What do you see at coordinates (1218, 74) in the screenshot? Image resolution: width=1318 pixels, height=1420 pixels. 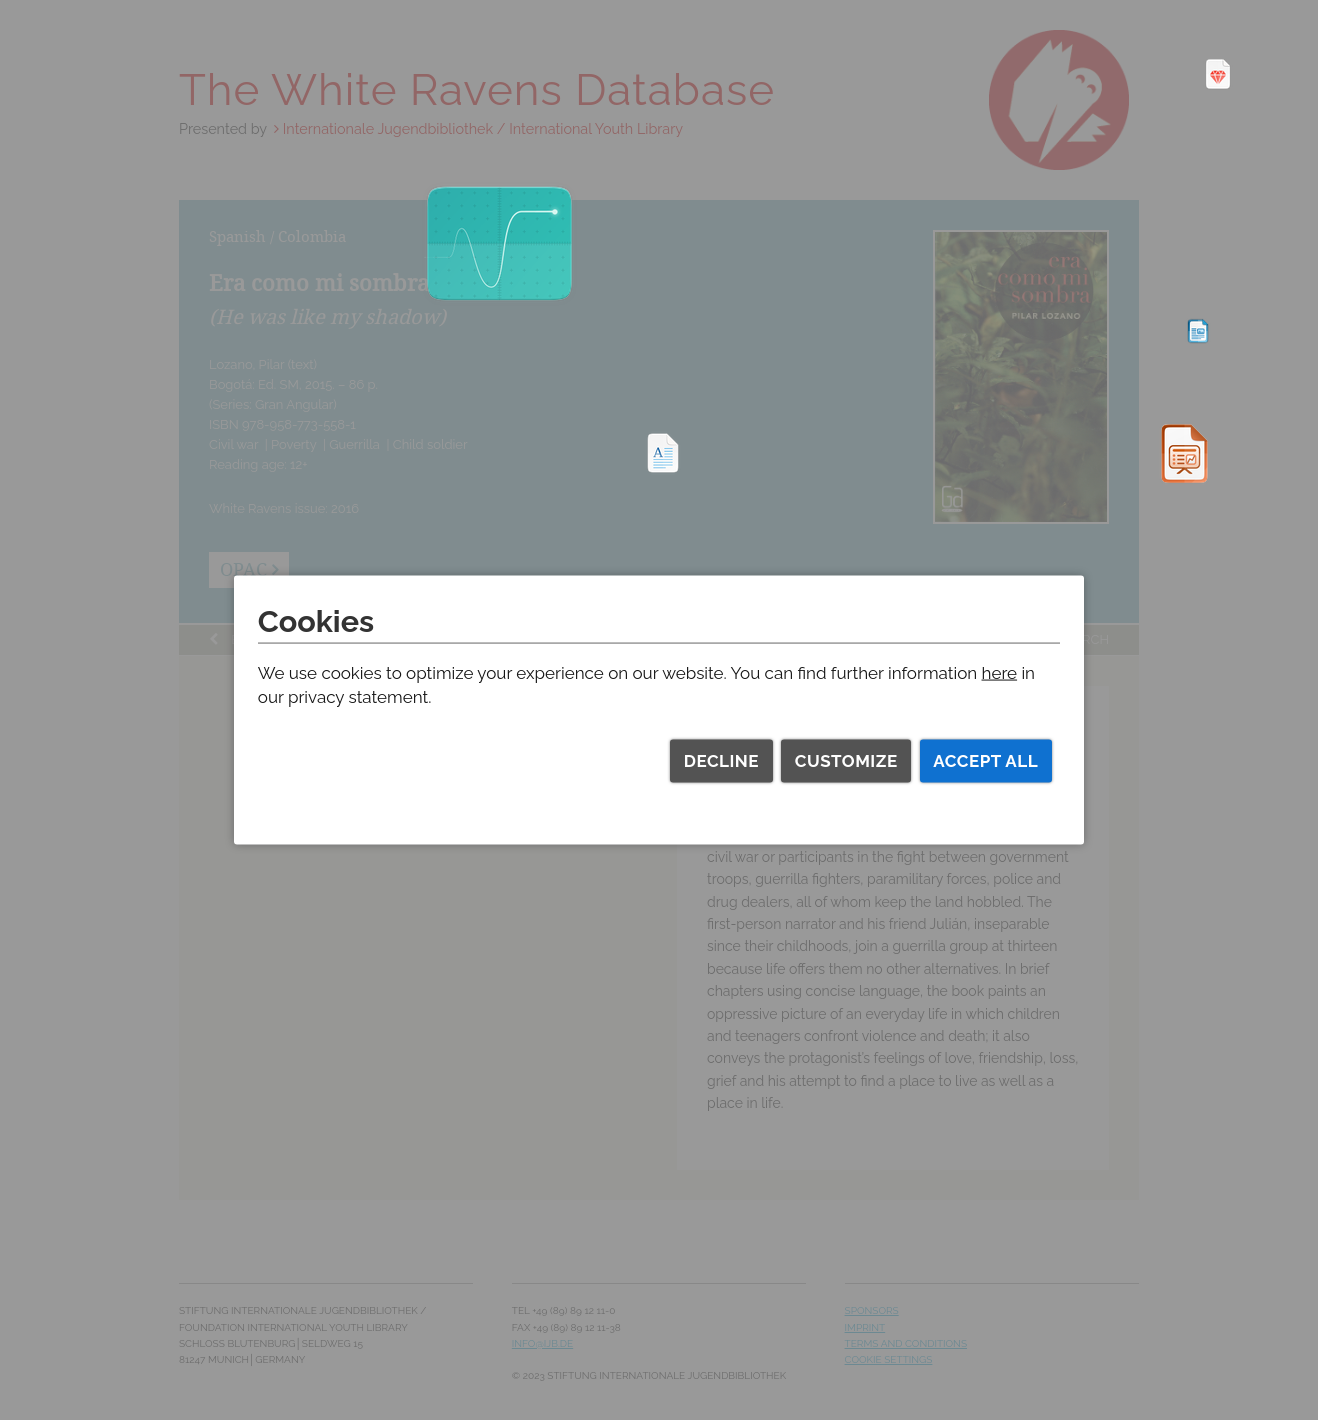 I see `a ruby programming language file` at bounding box center [1218, 74].